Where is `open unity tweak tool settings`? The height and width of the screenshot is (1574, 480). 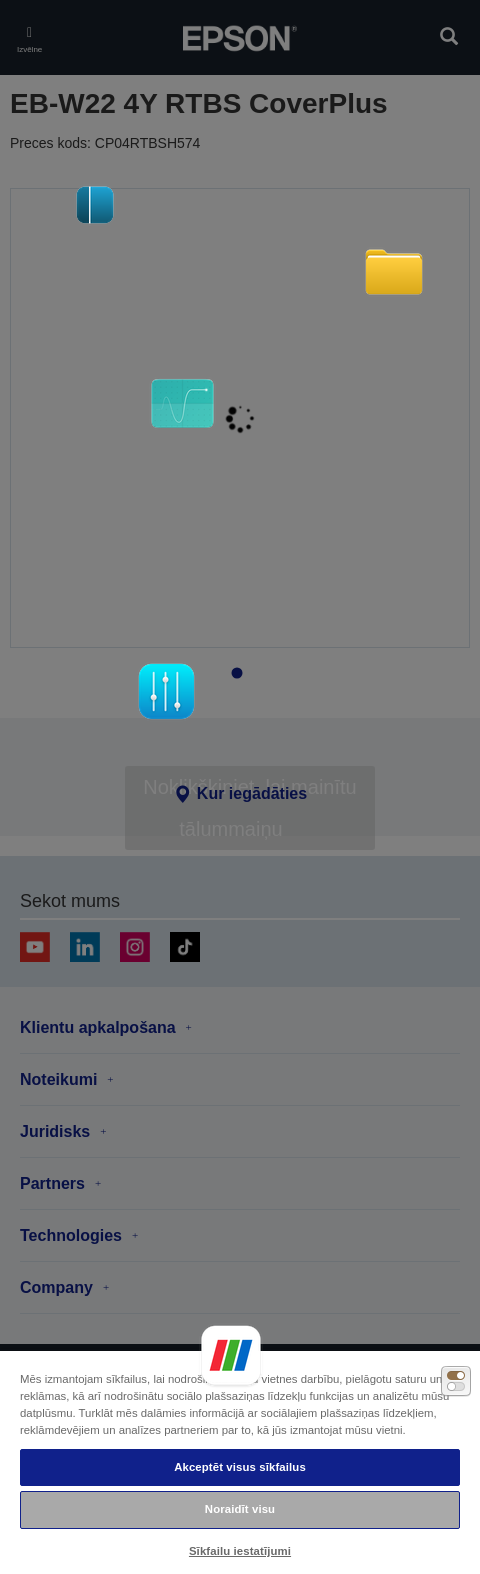
open unity tweak tool settings is located at coordinates (456, 1381).